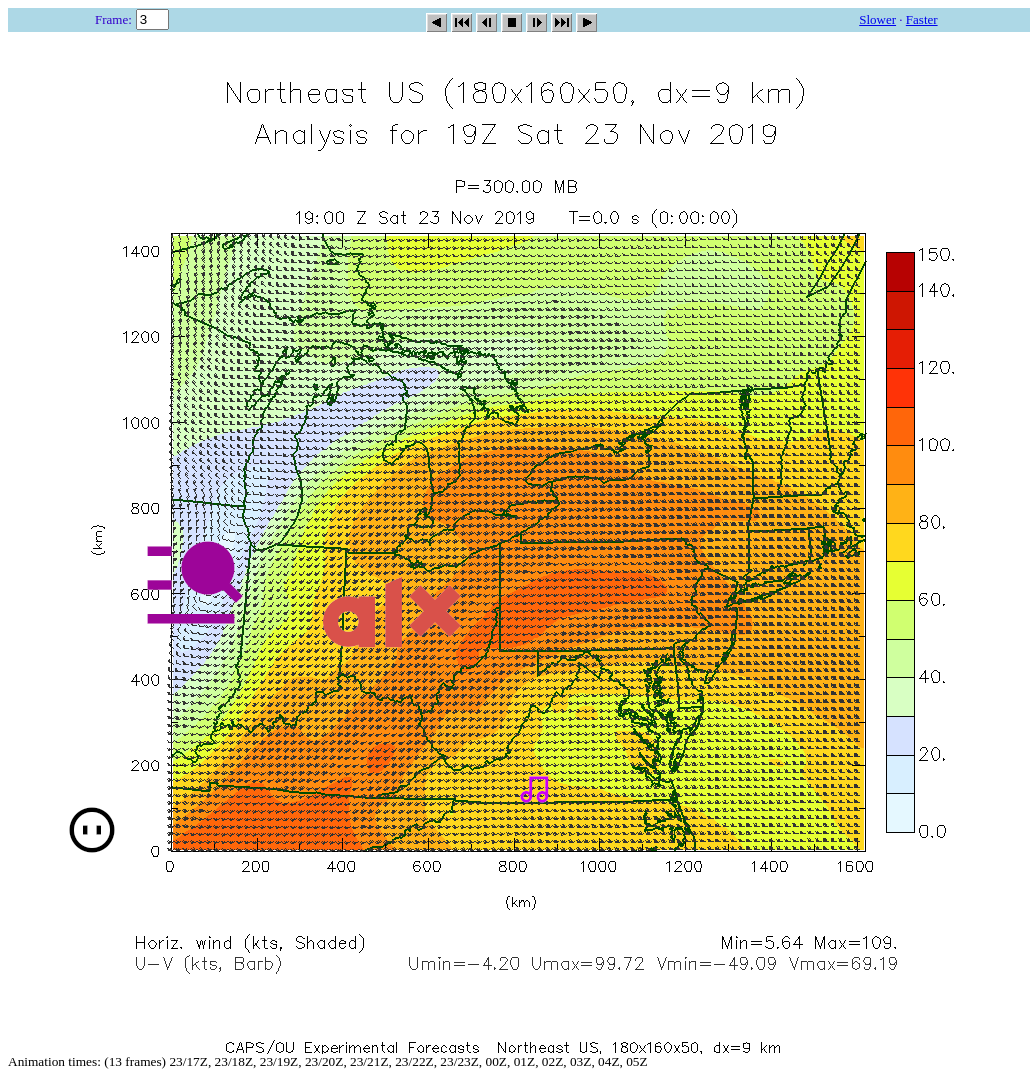 The width and height of the screenshot is (1030, 1078). What do you see at coordinates (392, 612) in the screenshot?
I see `alx brand logo` at bounding box center [392, 612].